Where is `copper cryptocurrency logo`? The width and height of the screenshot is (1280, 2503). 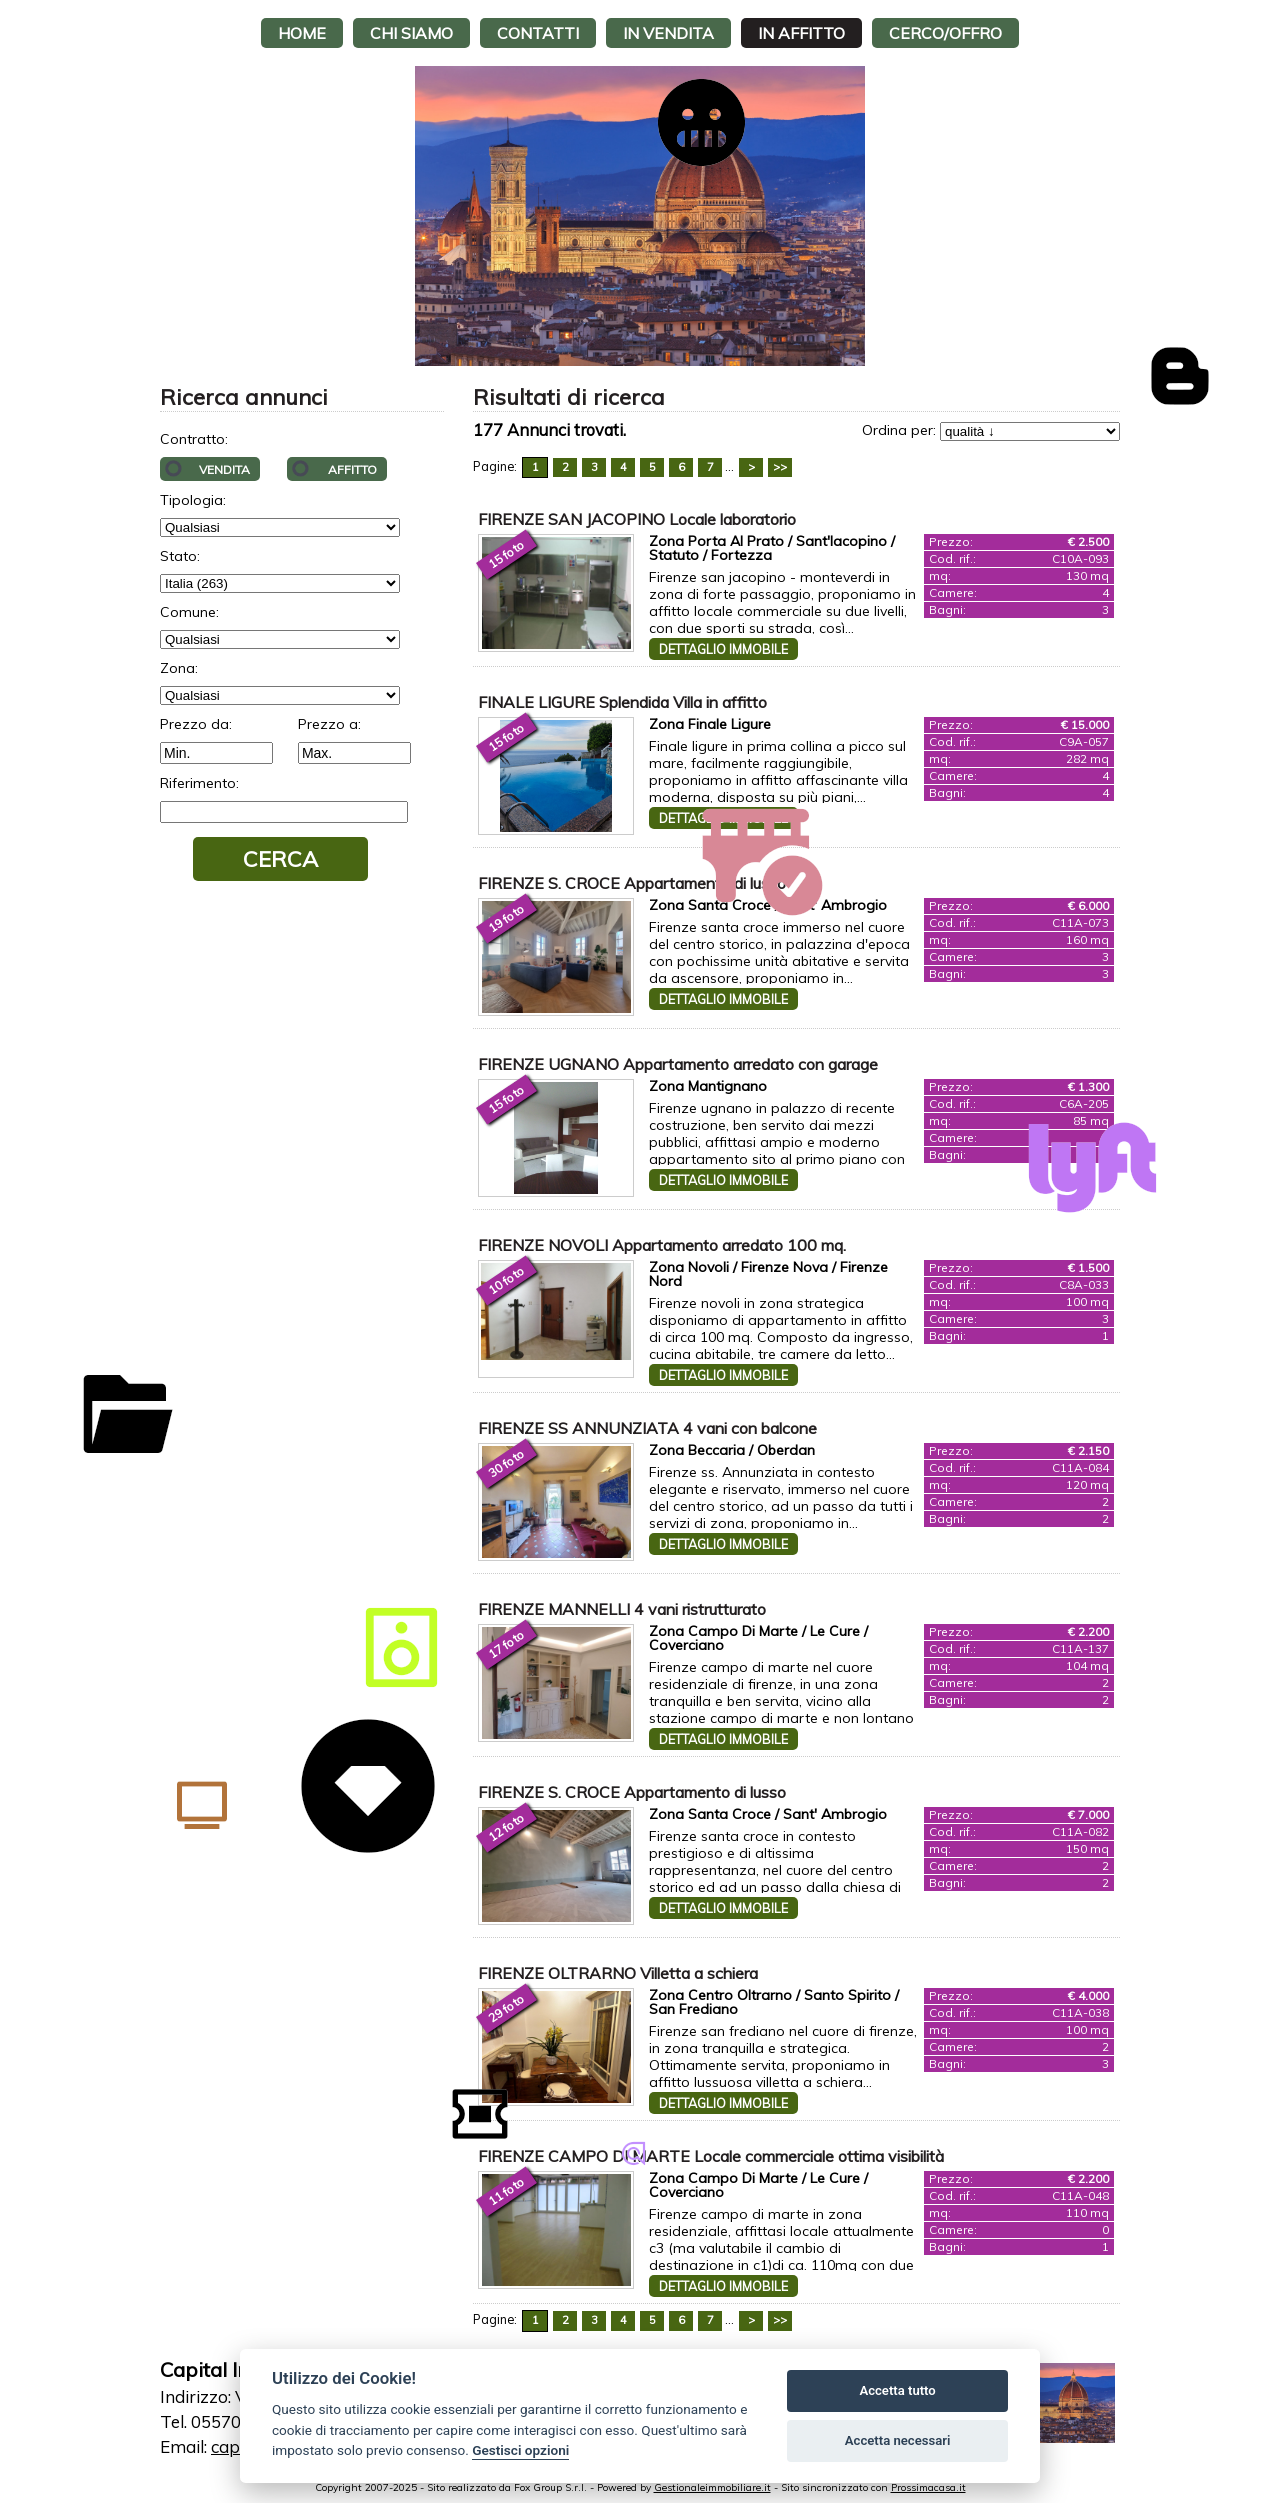
copper cryptocurrency logo is located at coordinates (368, 1786).